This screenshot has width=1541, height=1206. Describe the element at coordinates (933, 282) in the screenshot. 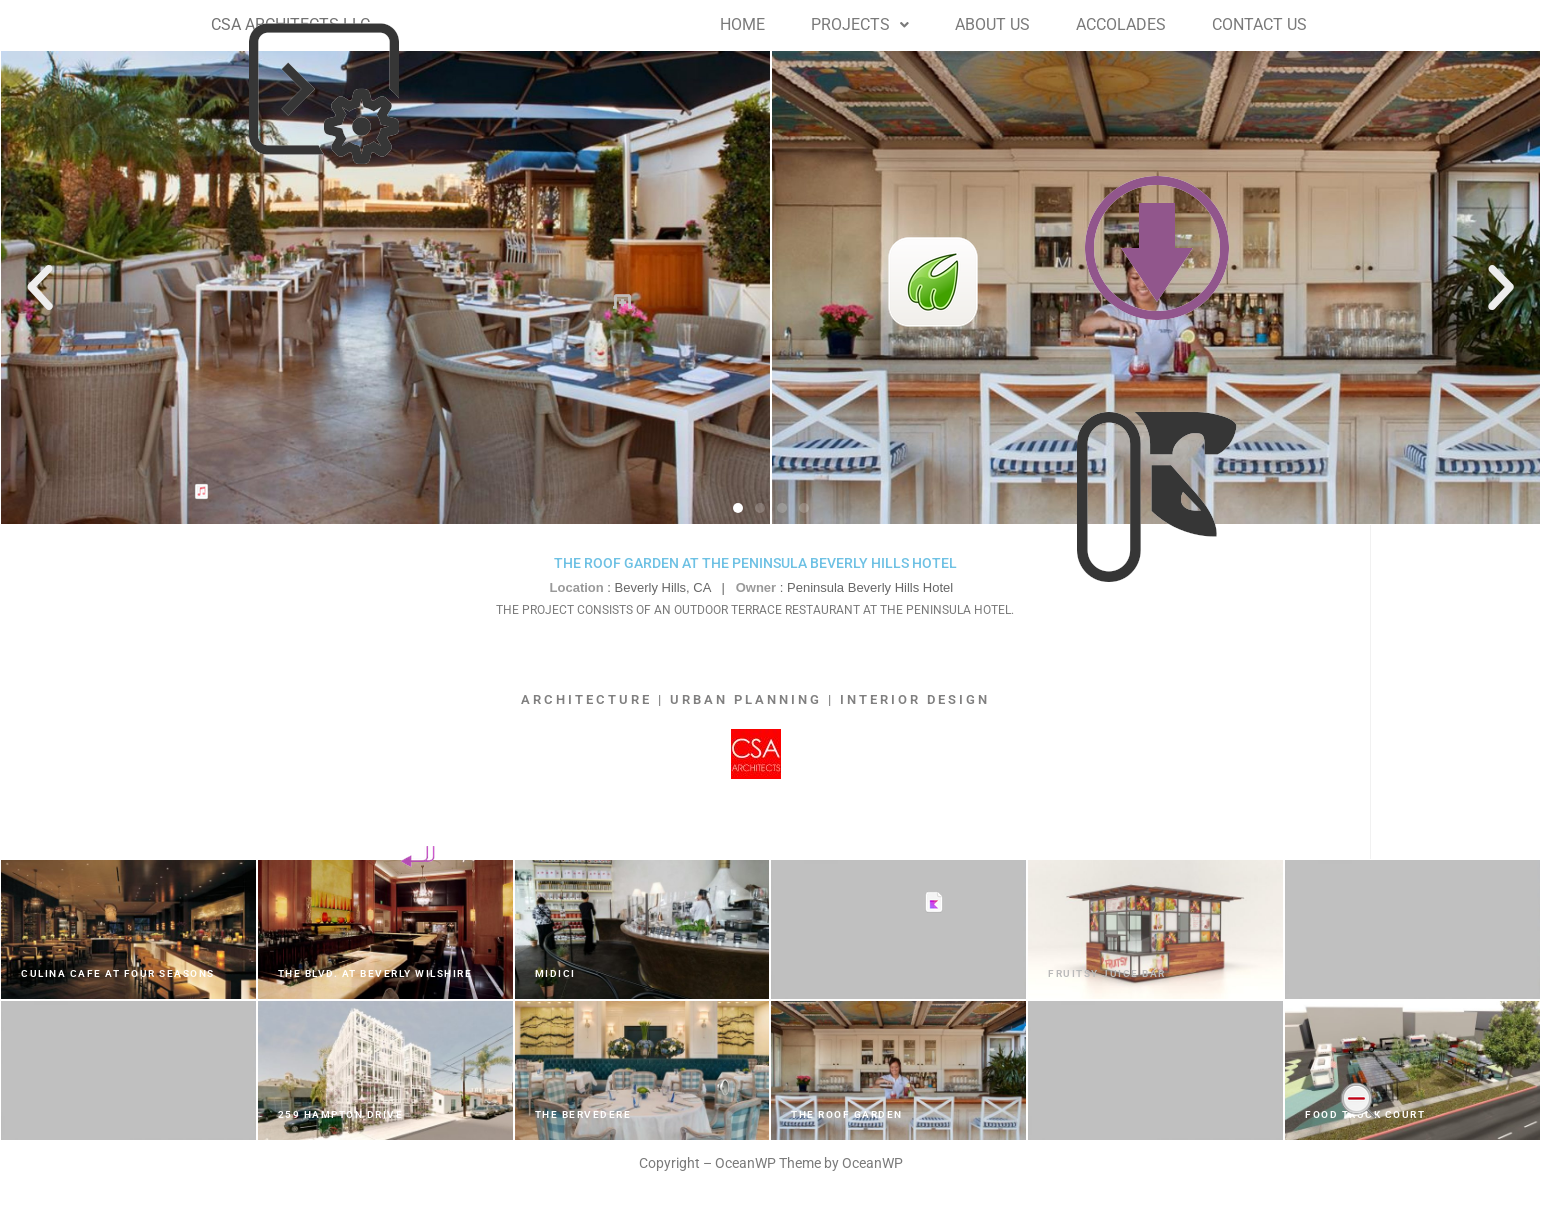

I see `launch midori web browser` at that location.